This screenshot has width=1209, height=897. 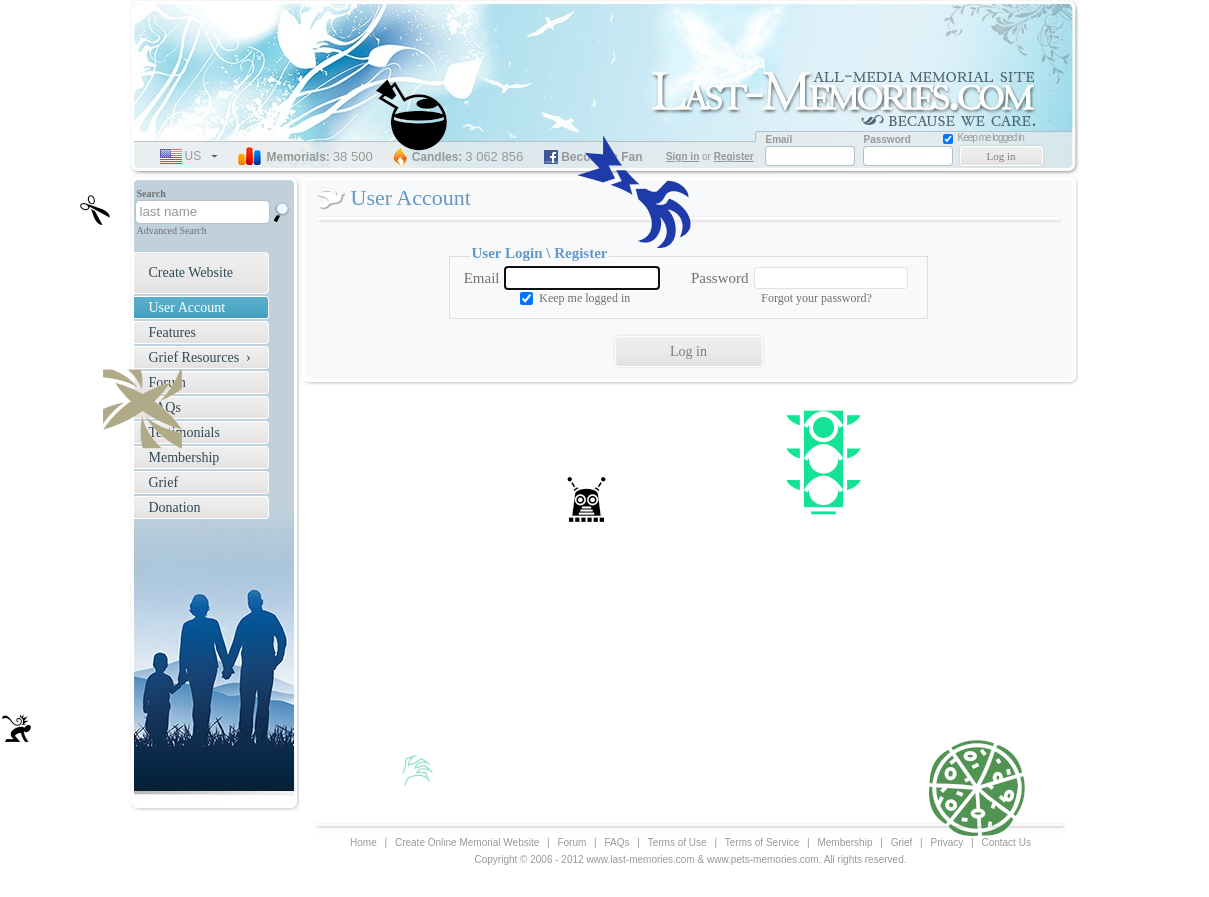 I want to click on cut selected content, so click(x=95, y=210).